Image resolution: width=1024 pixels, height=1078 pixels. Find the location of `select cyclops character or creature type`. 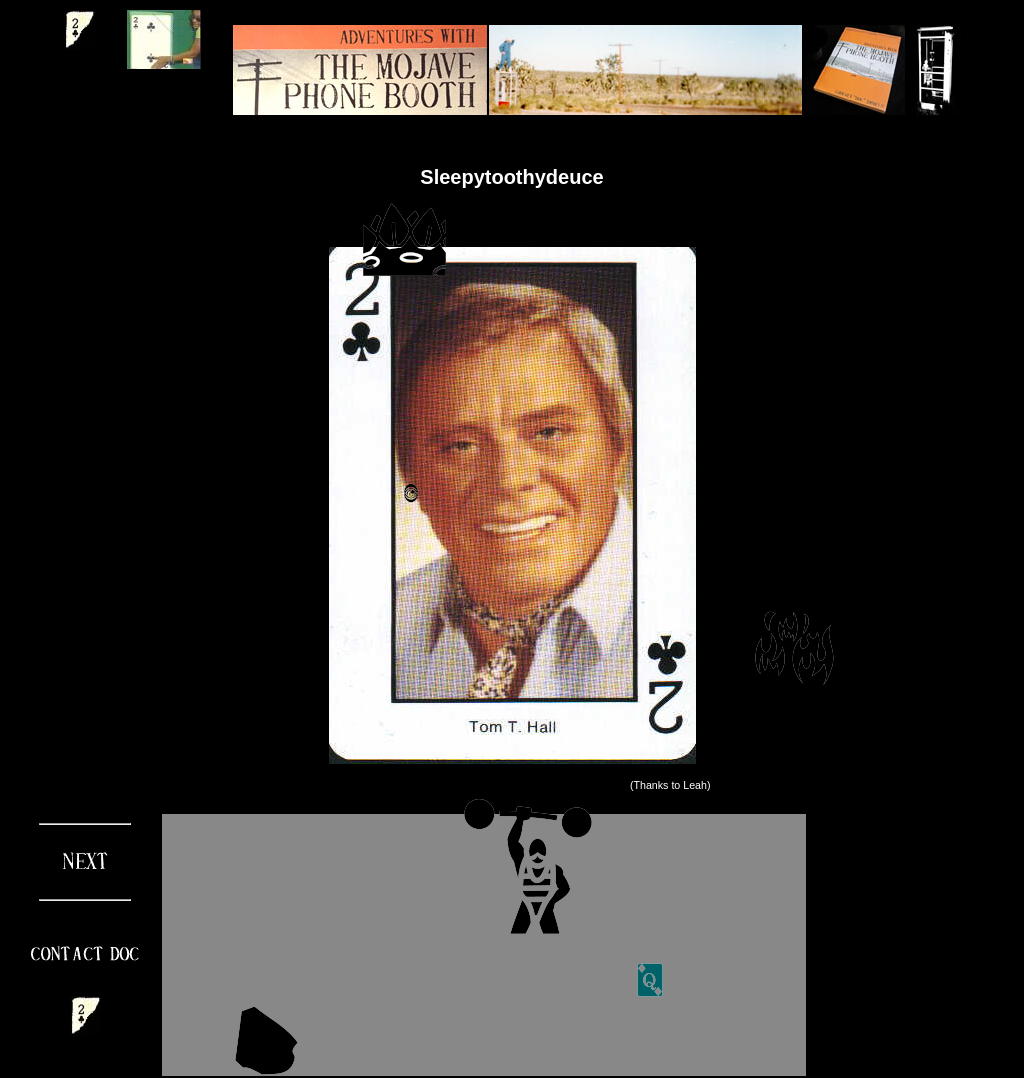

select cyclops character or creature type is located at coordinates (411, 493).